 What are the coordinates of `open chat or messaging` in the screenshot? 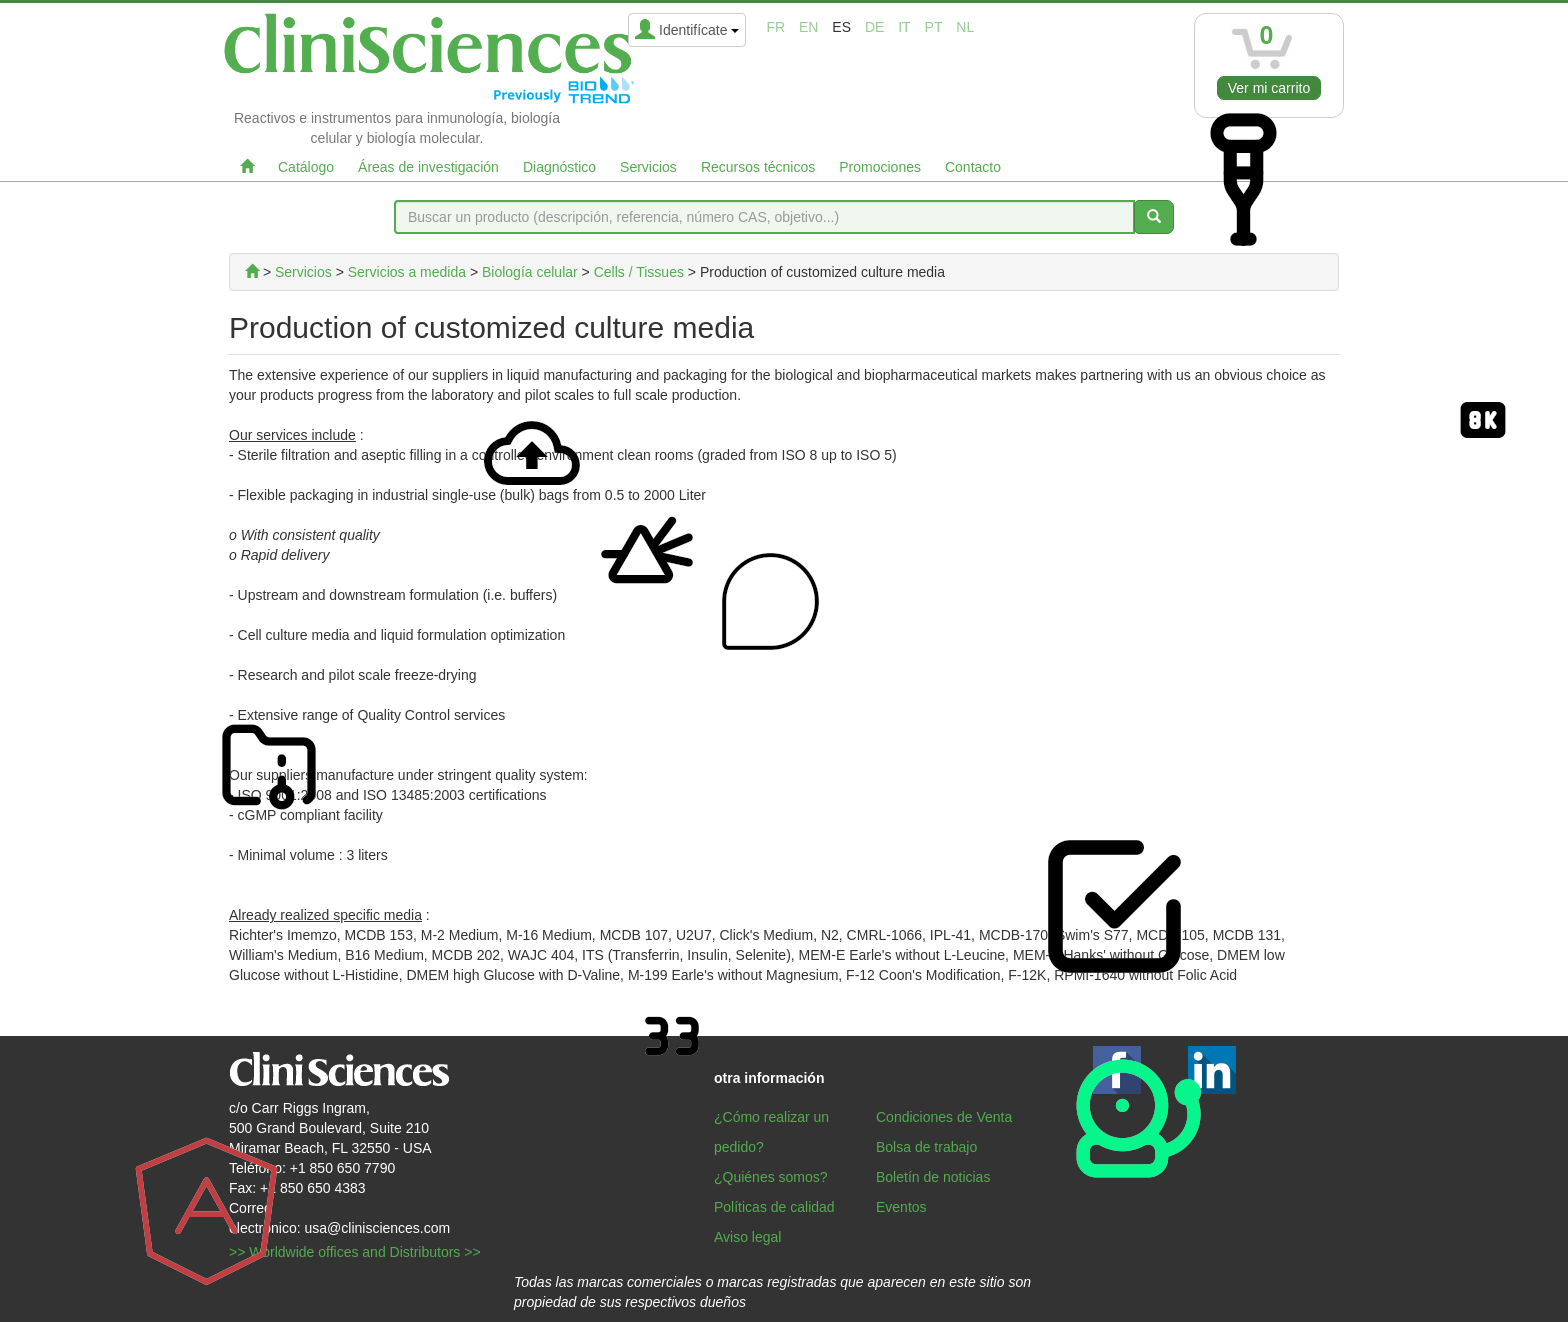 It's located at (768, 603).